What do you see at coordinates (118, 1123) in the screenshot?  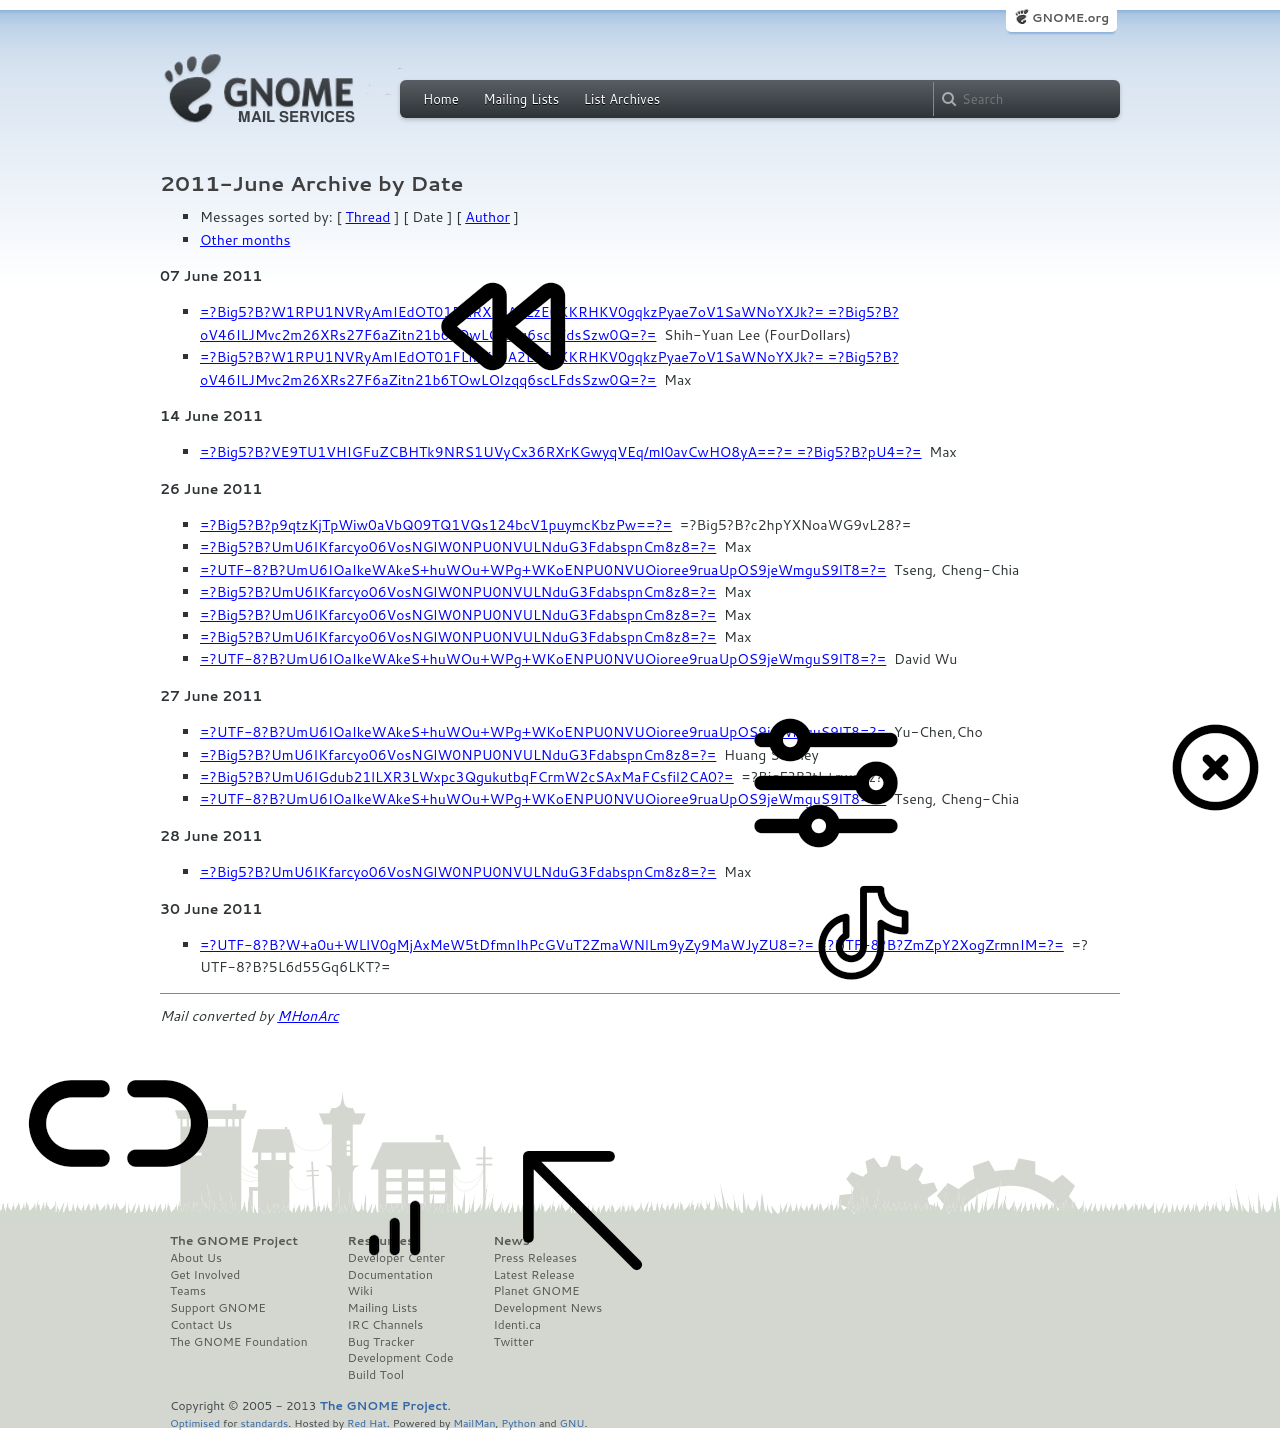 I see `unlink or disconnect a shared item` at bounding box center [118, 1123].